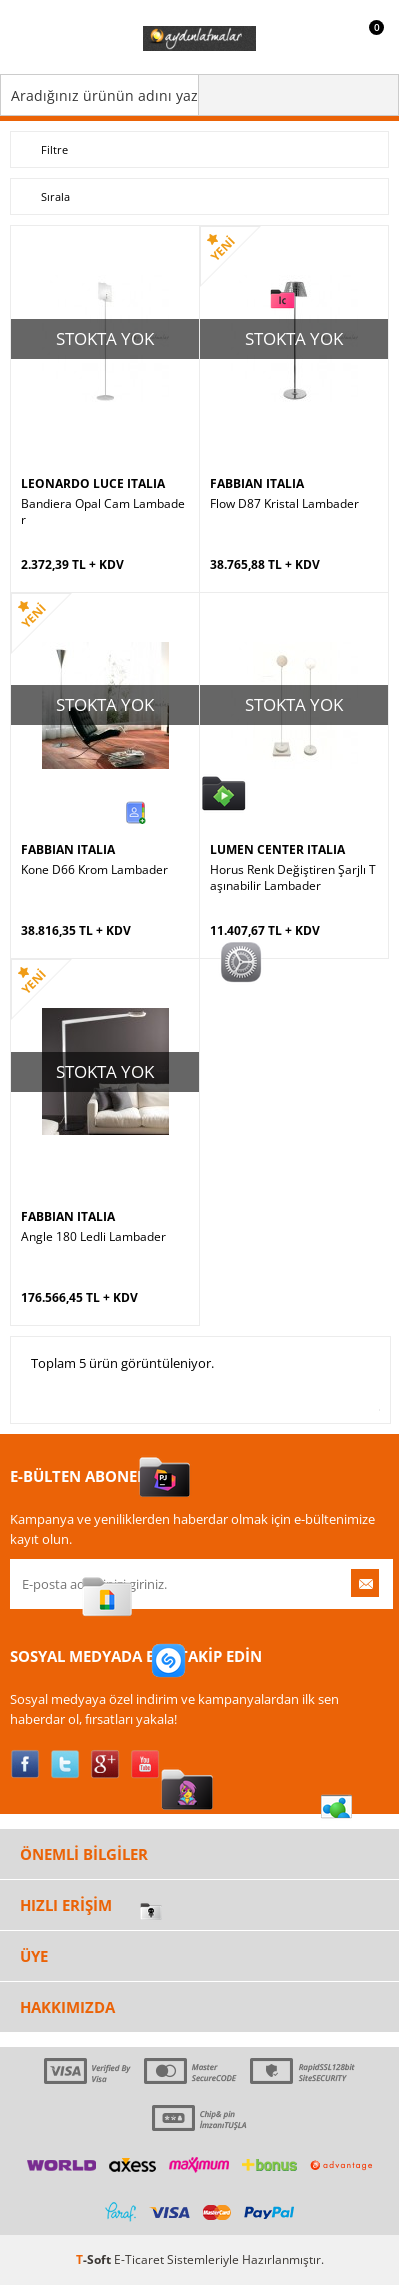 This screenshot has width=399, height=2285. What do you see at coordinates (241, 962) in the screenshot?
I see `open system settings` at bounding box center [241, 962].